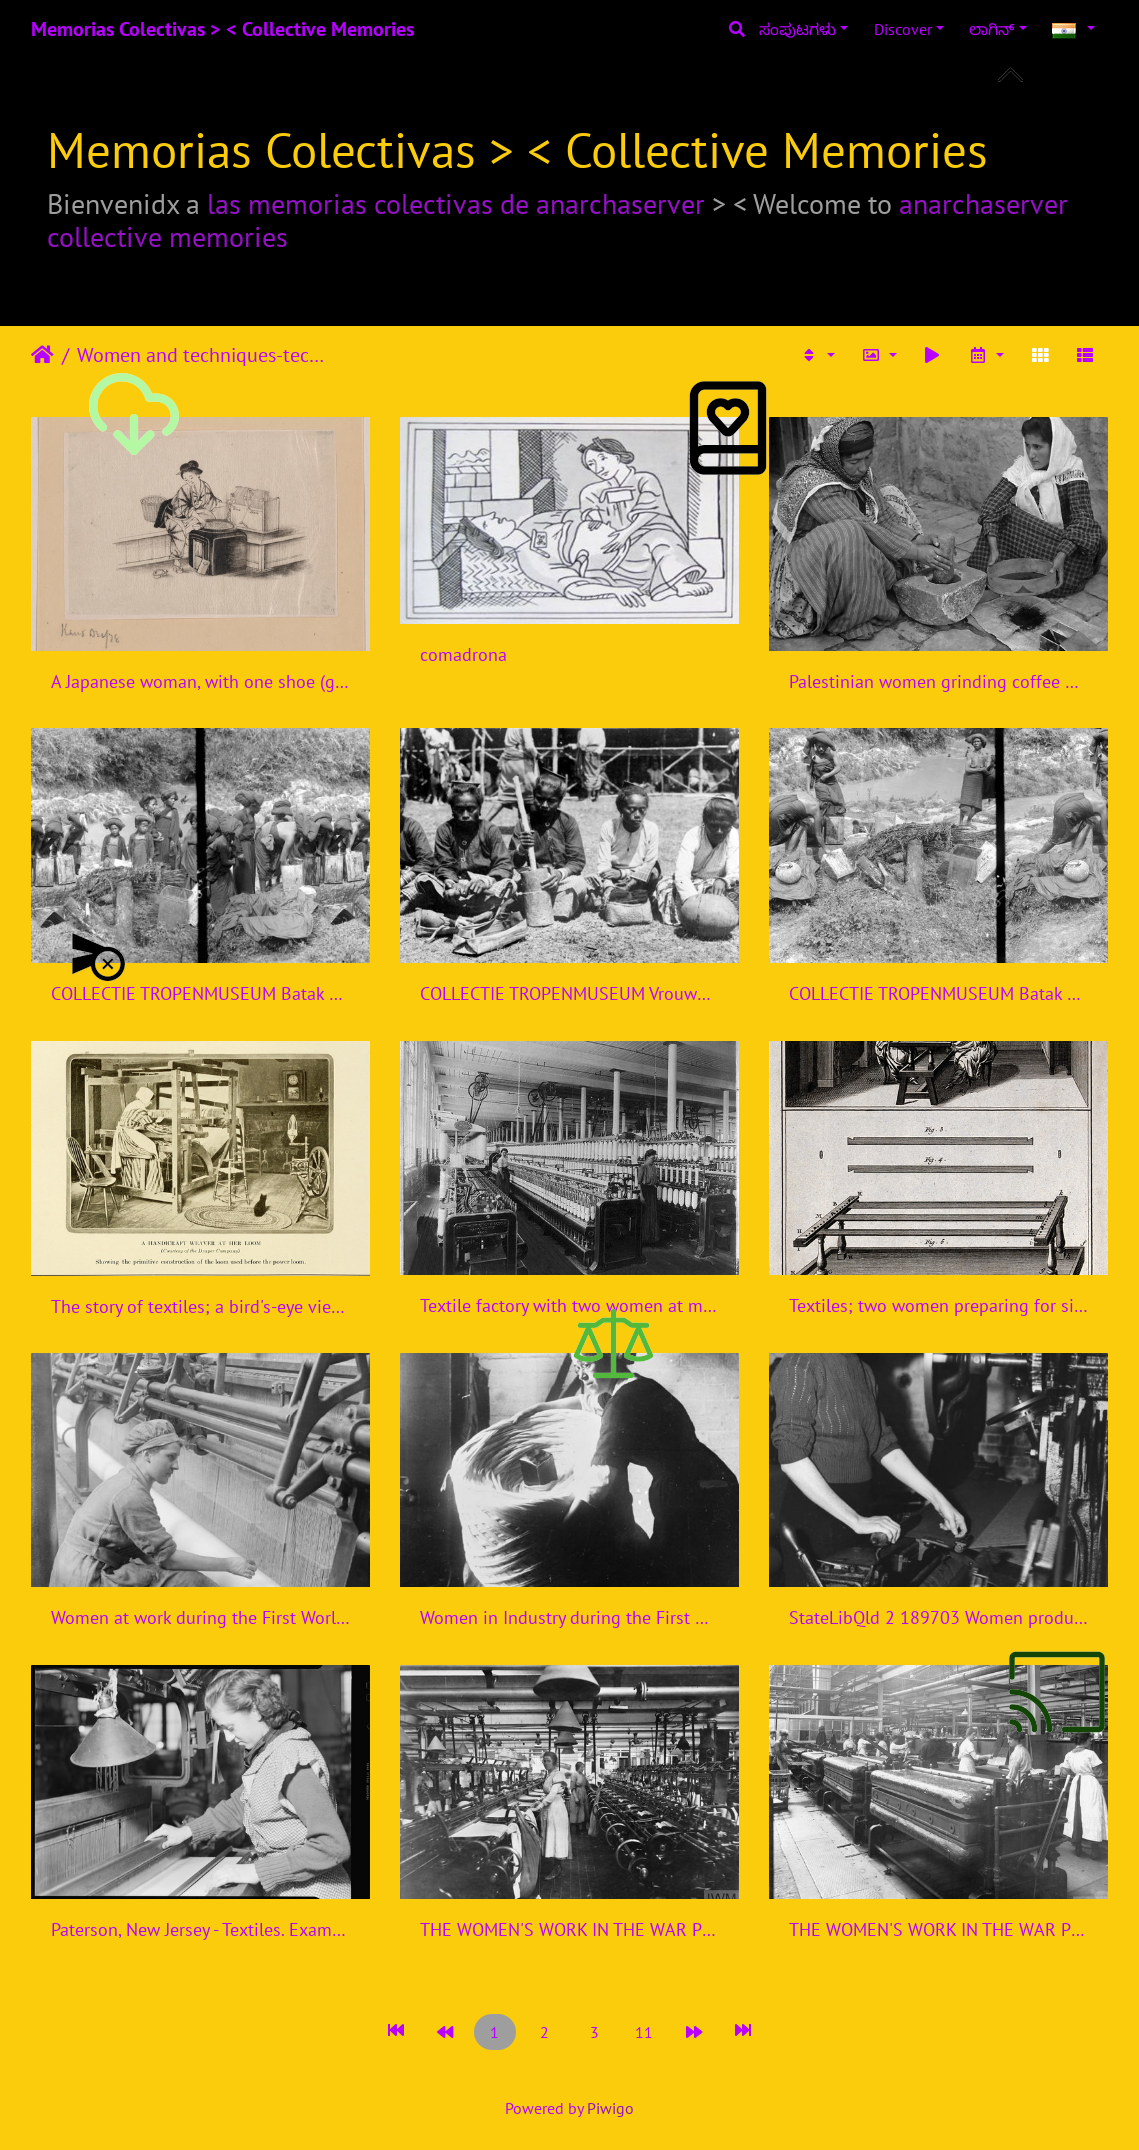  What do you see at coordinates (1057, 1692) in the screenshot?
I see `cast your screen to another device` at bounding box center [1057, 1692].